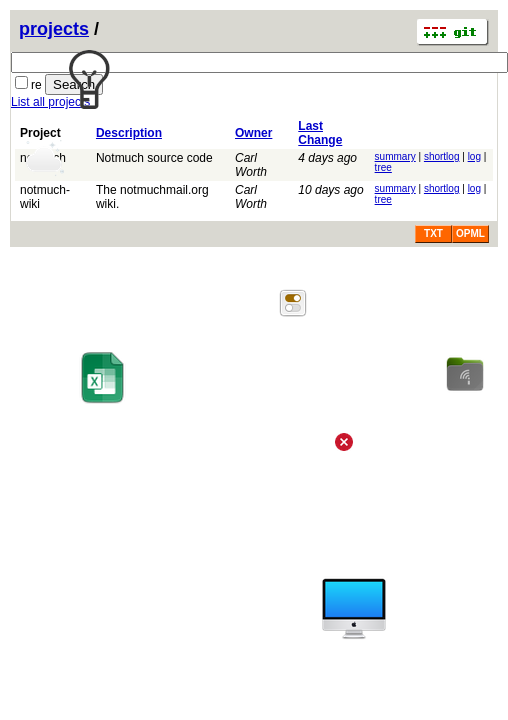  Describe the element at coordinates (102, 377) in the screenshot. I see `open an excel spreadsheet file` at that location.